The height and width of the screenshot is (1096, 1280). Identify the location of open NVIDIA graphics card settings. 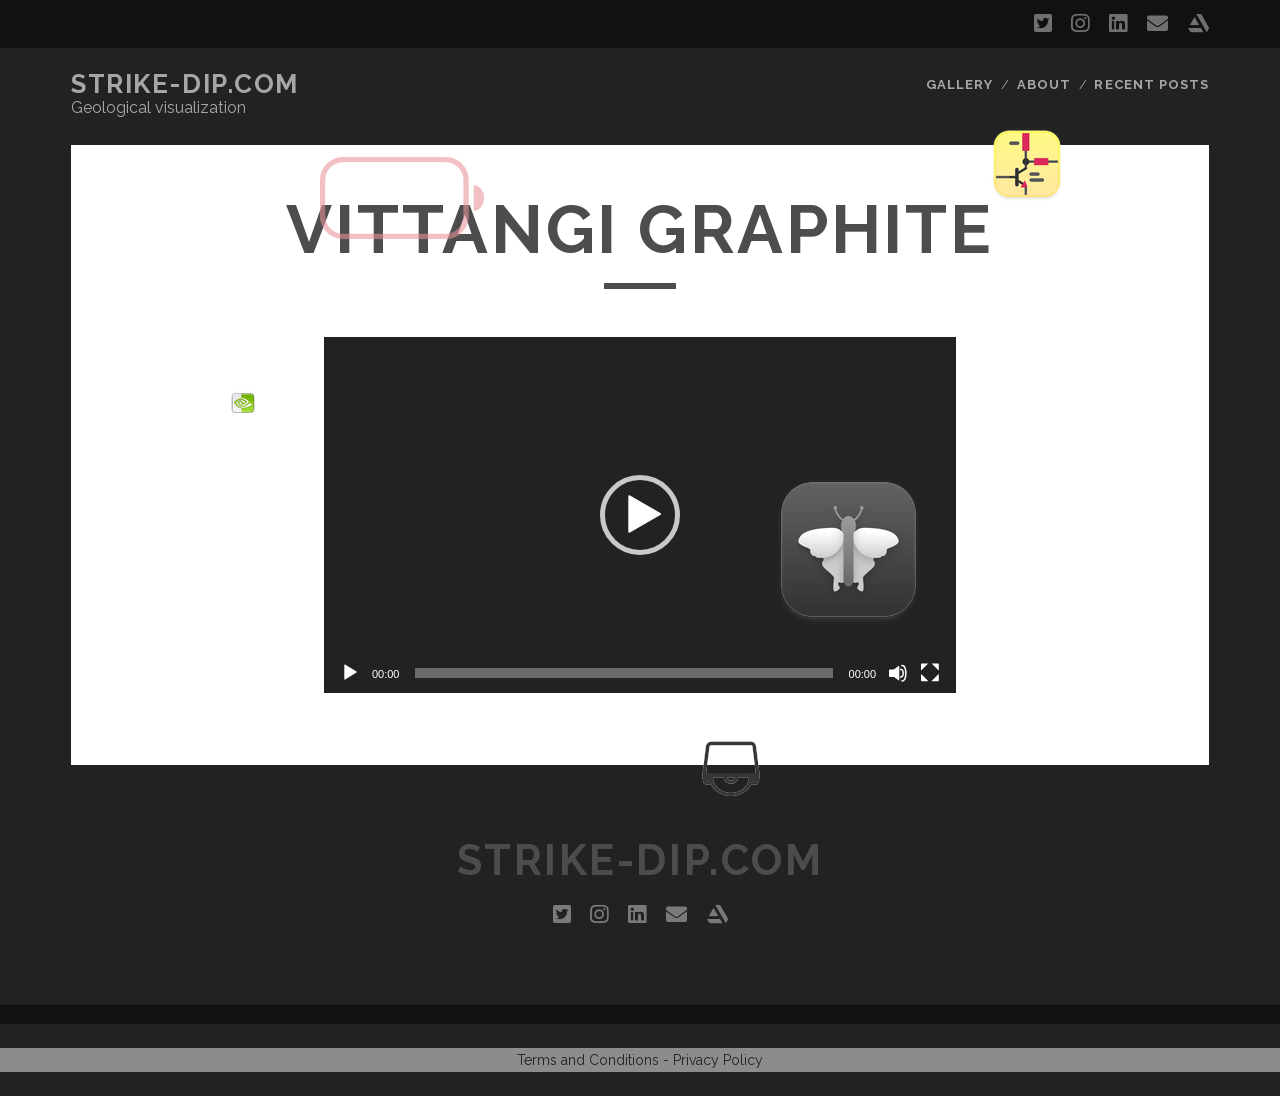
(243, 403).